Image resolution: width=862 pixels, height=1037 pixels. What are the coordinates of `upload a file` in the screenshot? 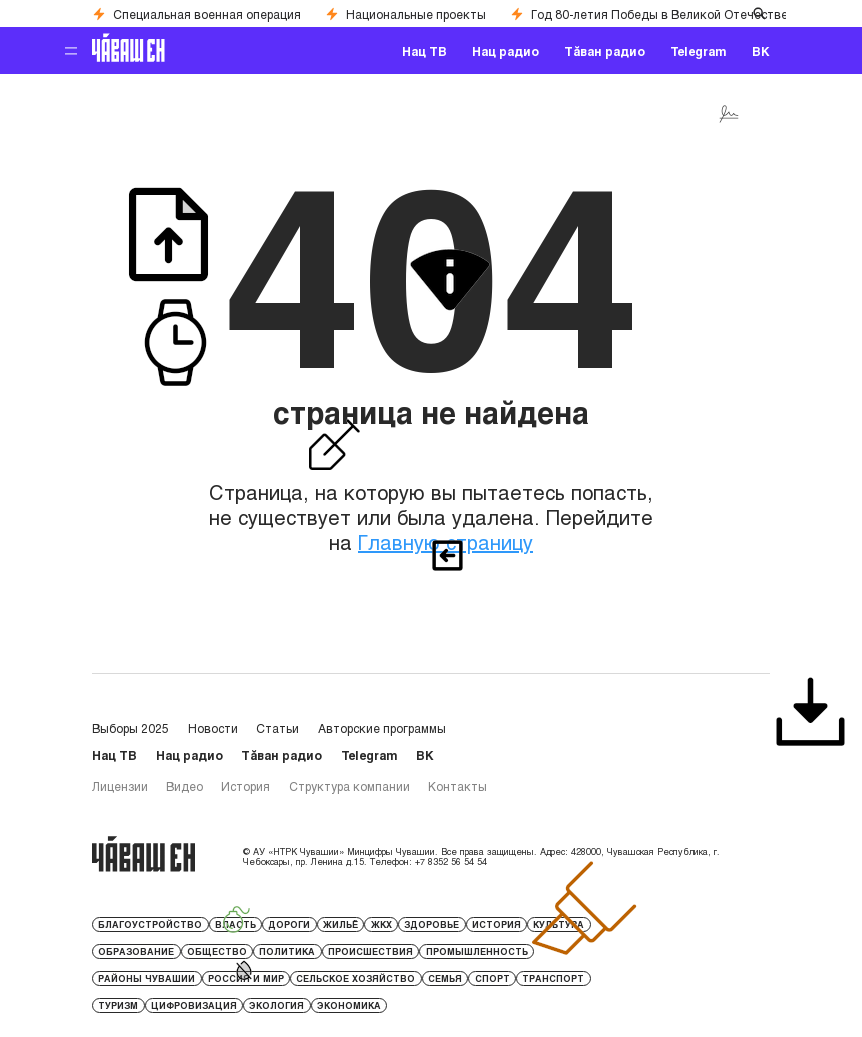 It's located at (168, 234).